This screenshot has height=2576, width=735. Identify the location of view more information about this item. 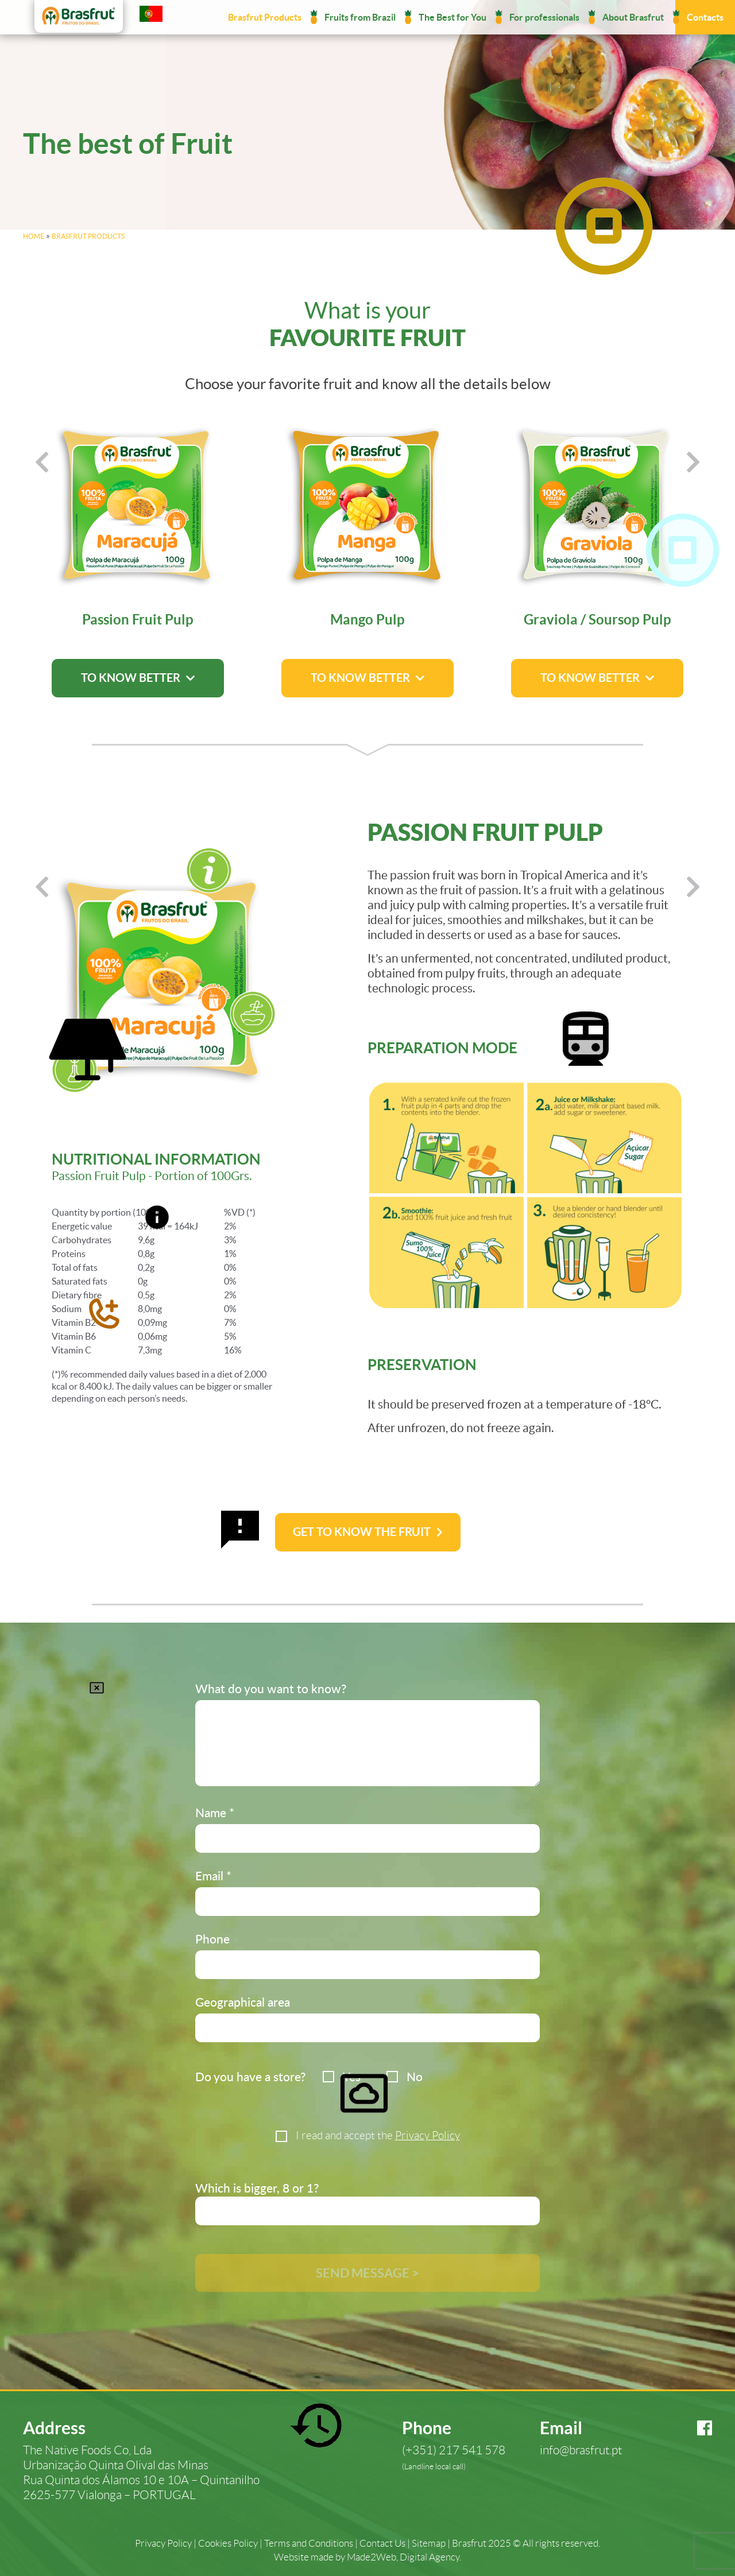
(157, 1217).